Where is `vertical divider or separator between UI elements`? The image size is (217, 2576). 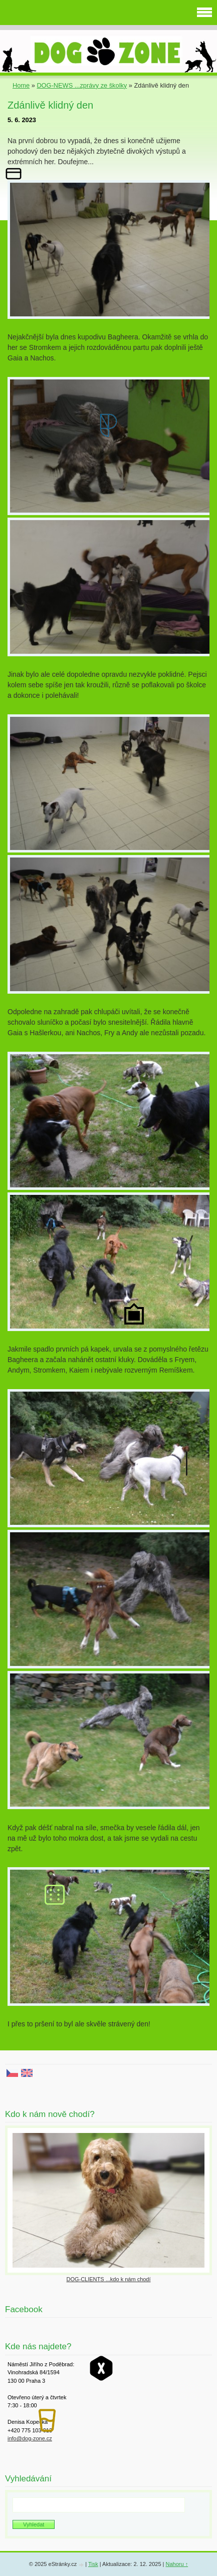
vertical divider or separator between UI elements is located at coordinates (186, 1463).